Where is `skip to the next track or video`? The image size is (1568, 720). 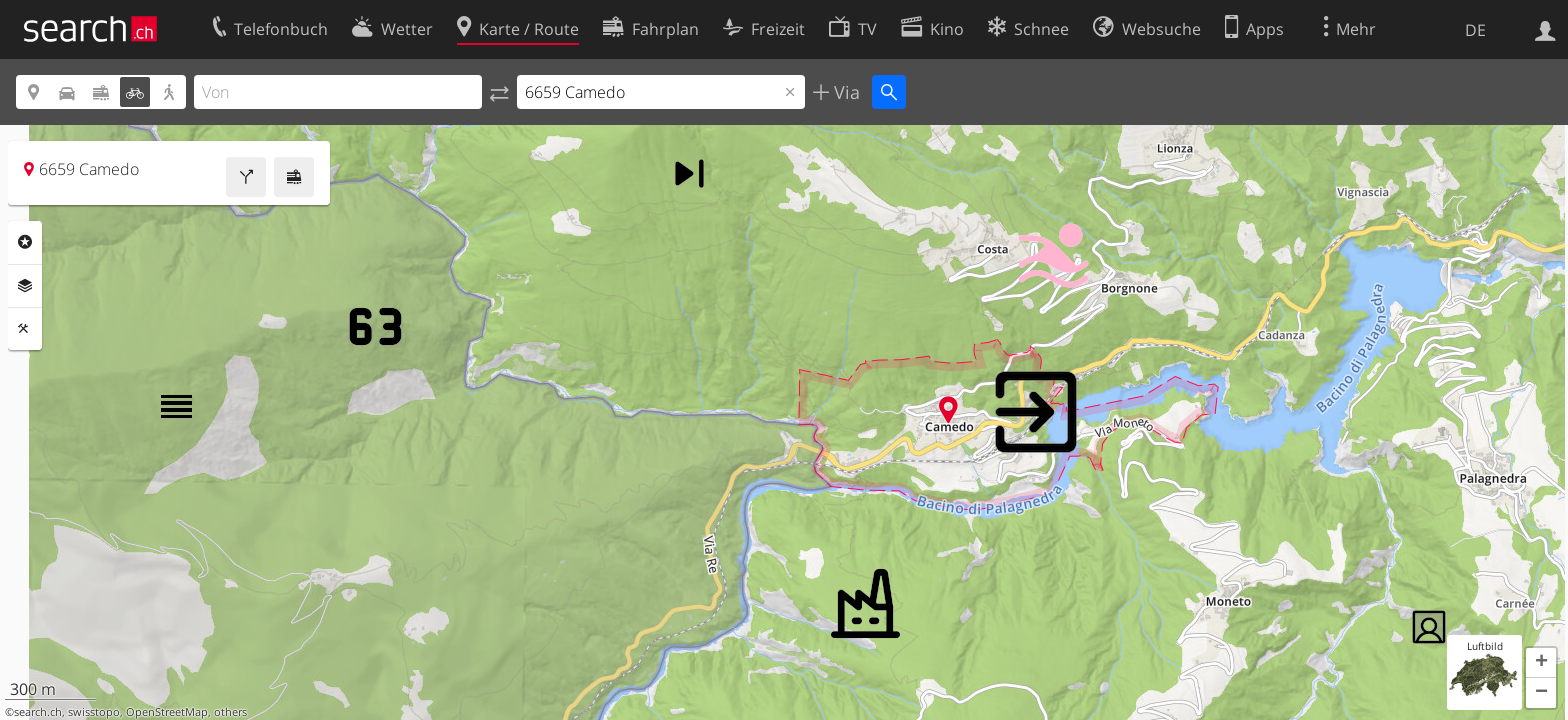 skip to the next track or video is located at coordinates (689, 173).